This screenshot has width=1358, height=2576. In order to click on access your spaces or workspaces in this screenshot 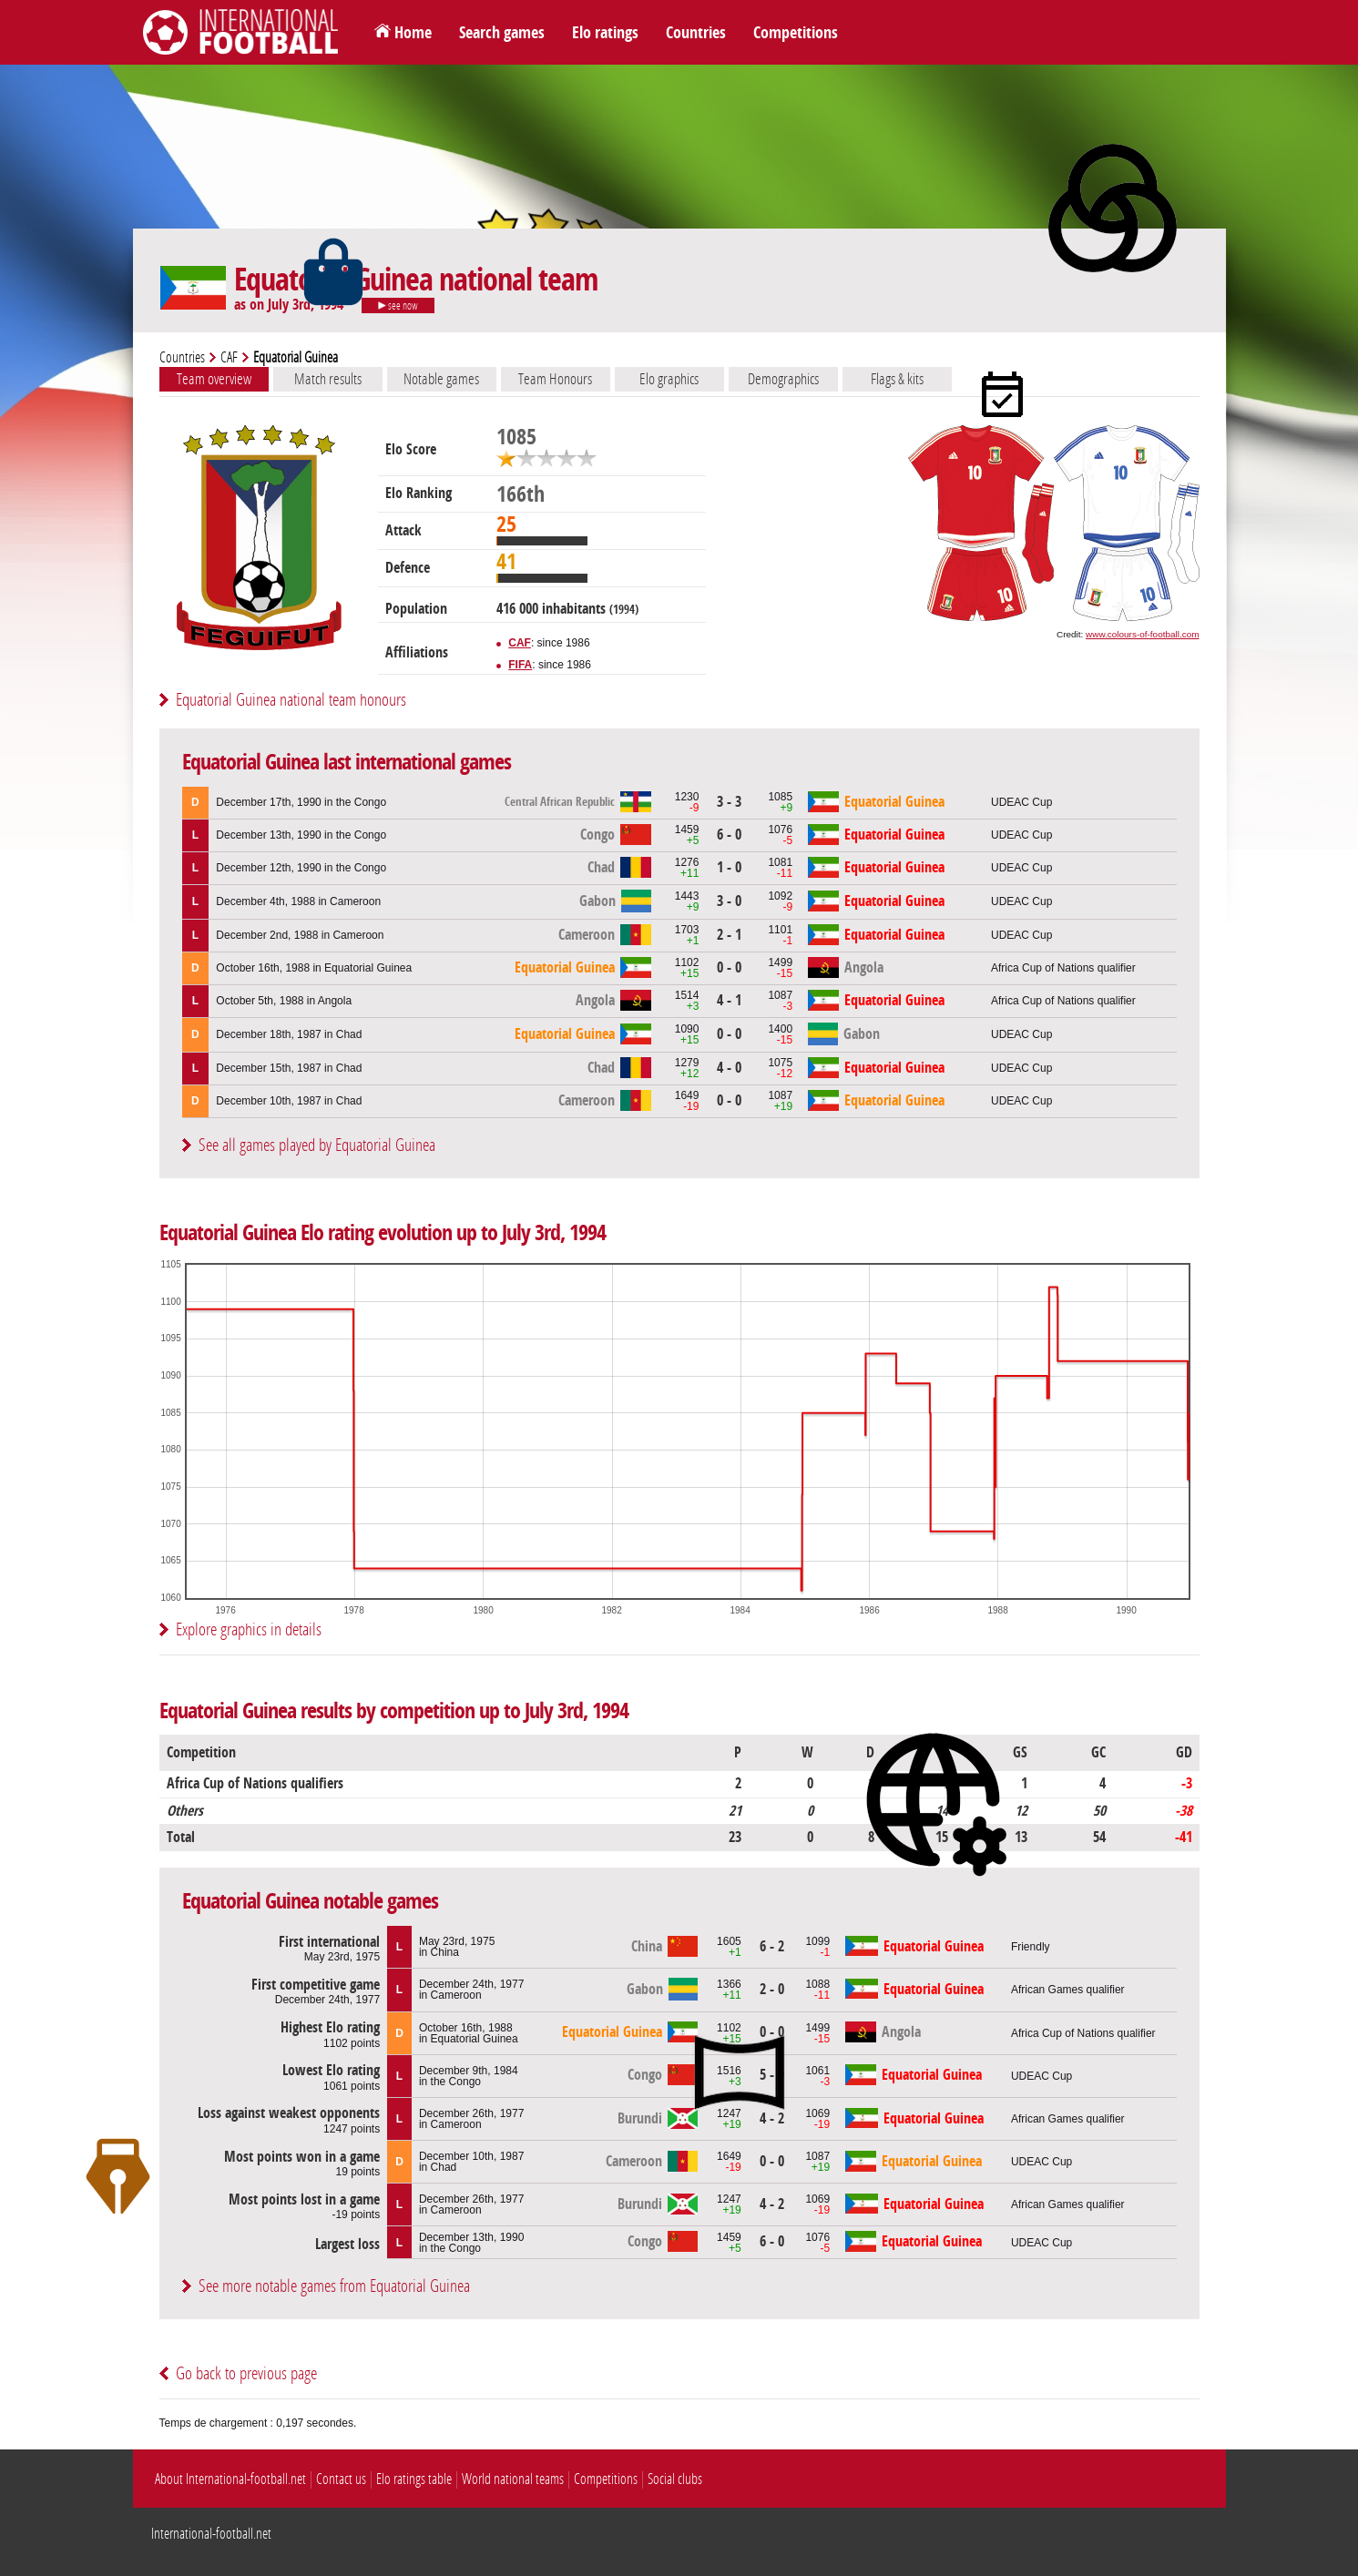, I will do `click(1112, 208)`.